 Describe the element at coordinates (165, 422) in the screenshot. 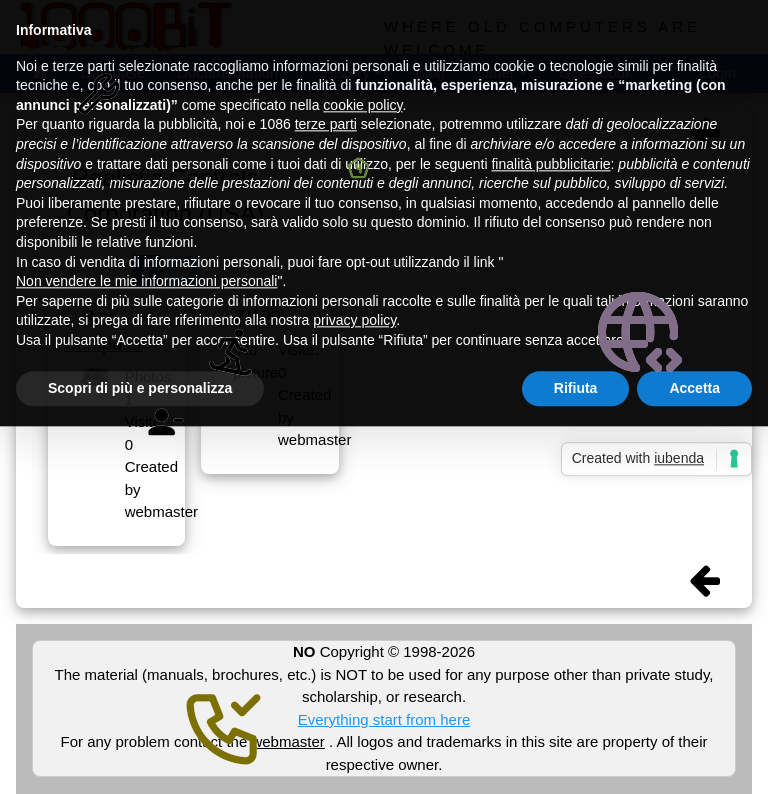

I see `remove a contact or friend` at that location.